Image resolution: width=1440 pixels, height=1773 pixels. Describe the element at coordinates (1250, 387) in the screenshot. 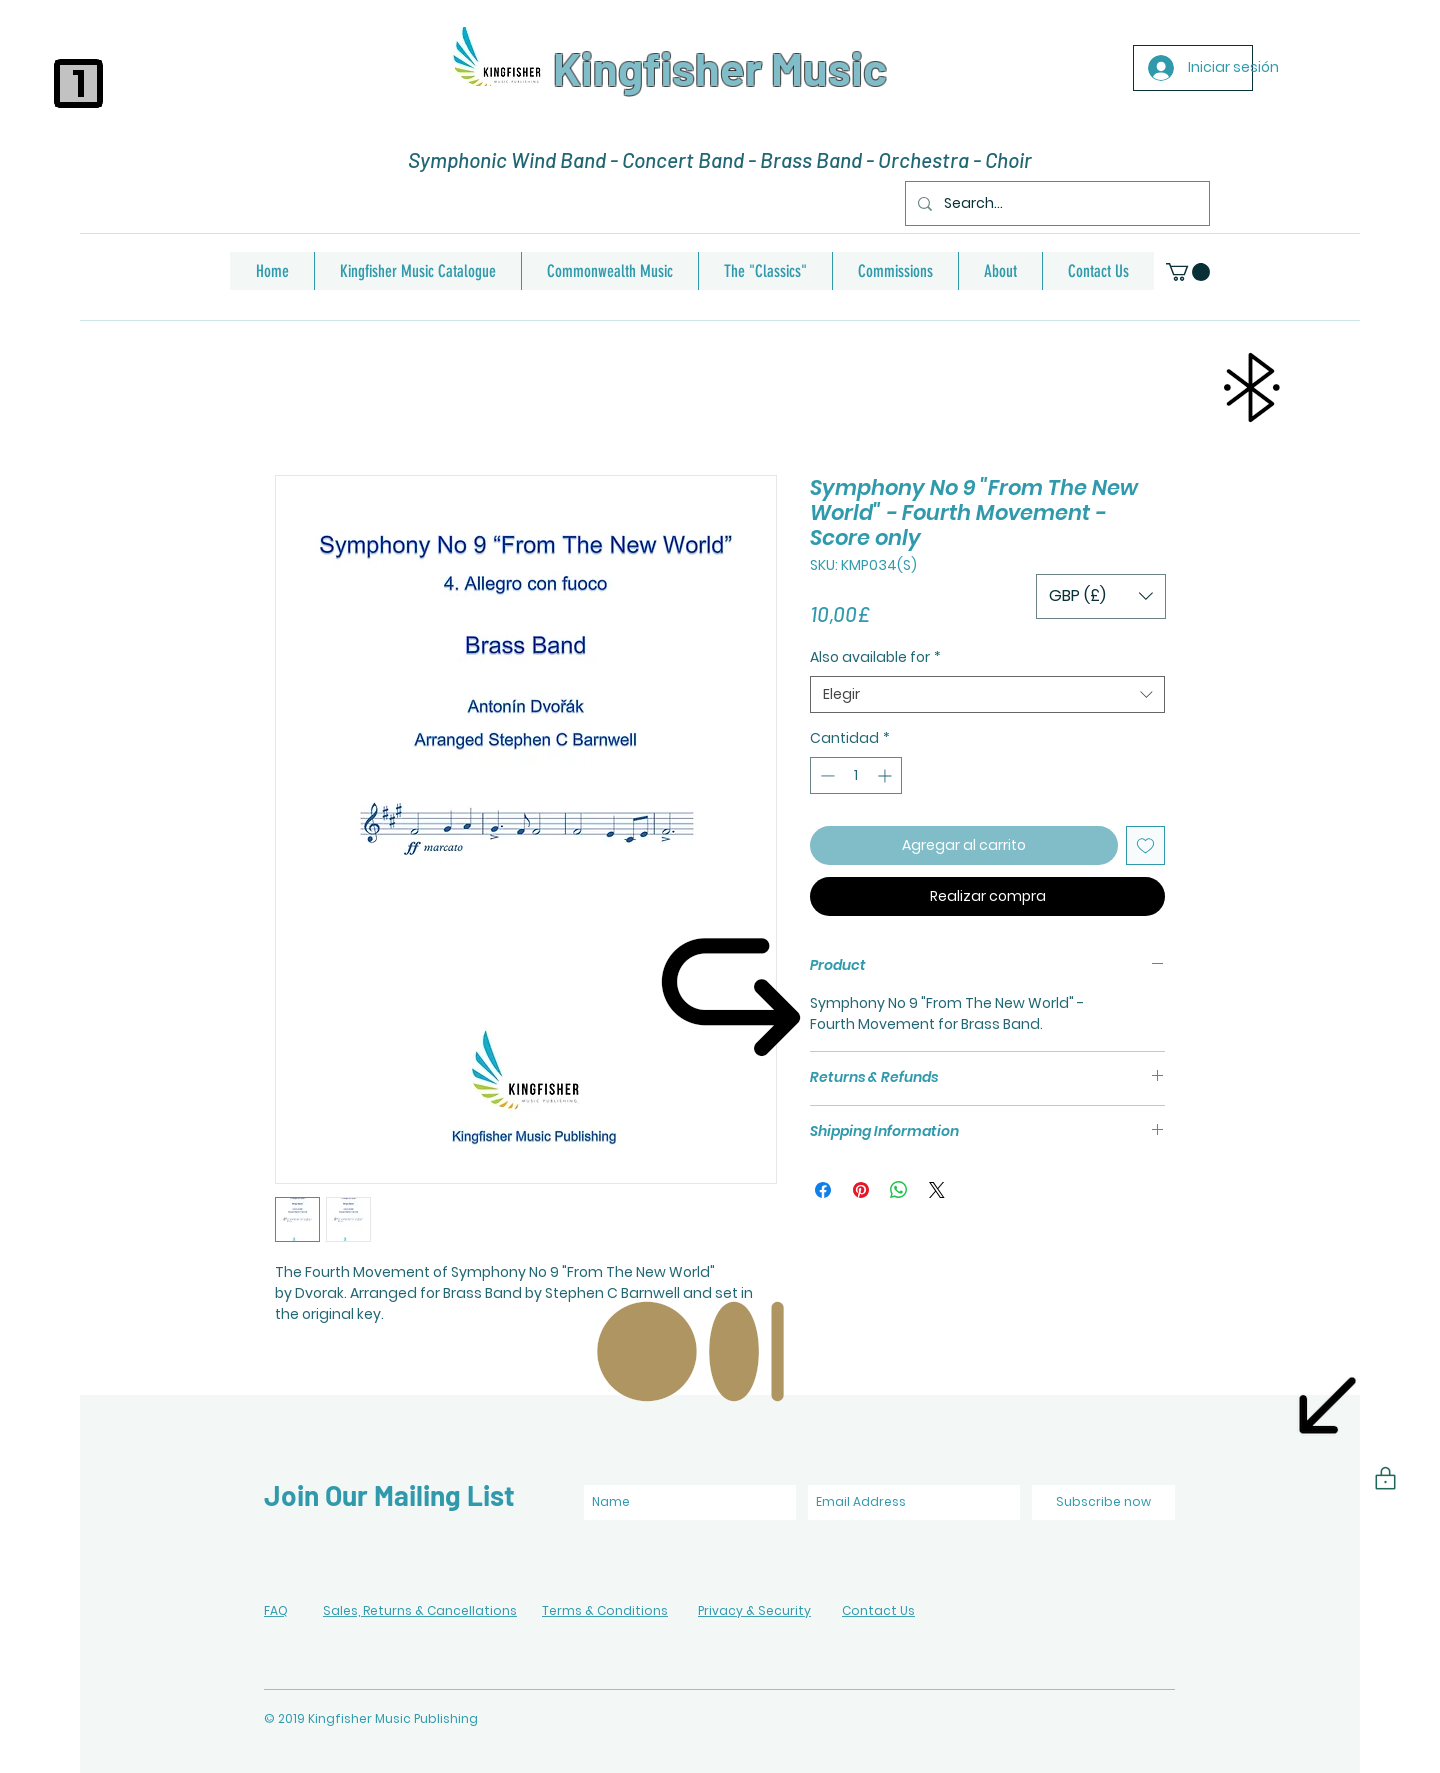

I see `indicates an active bluetooth connection` at that location.